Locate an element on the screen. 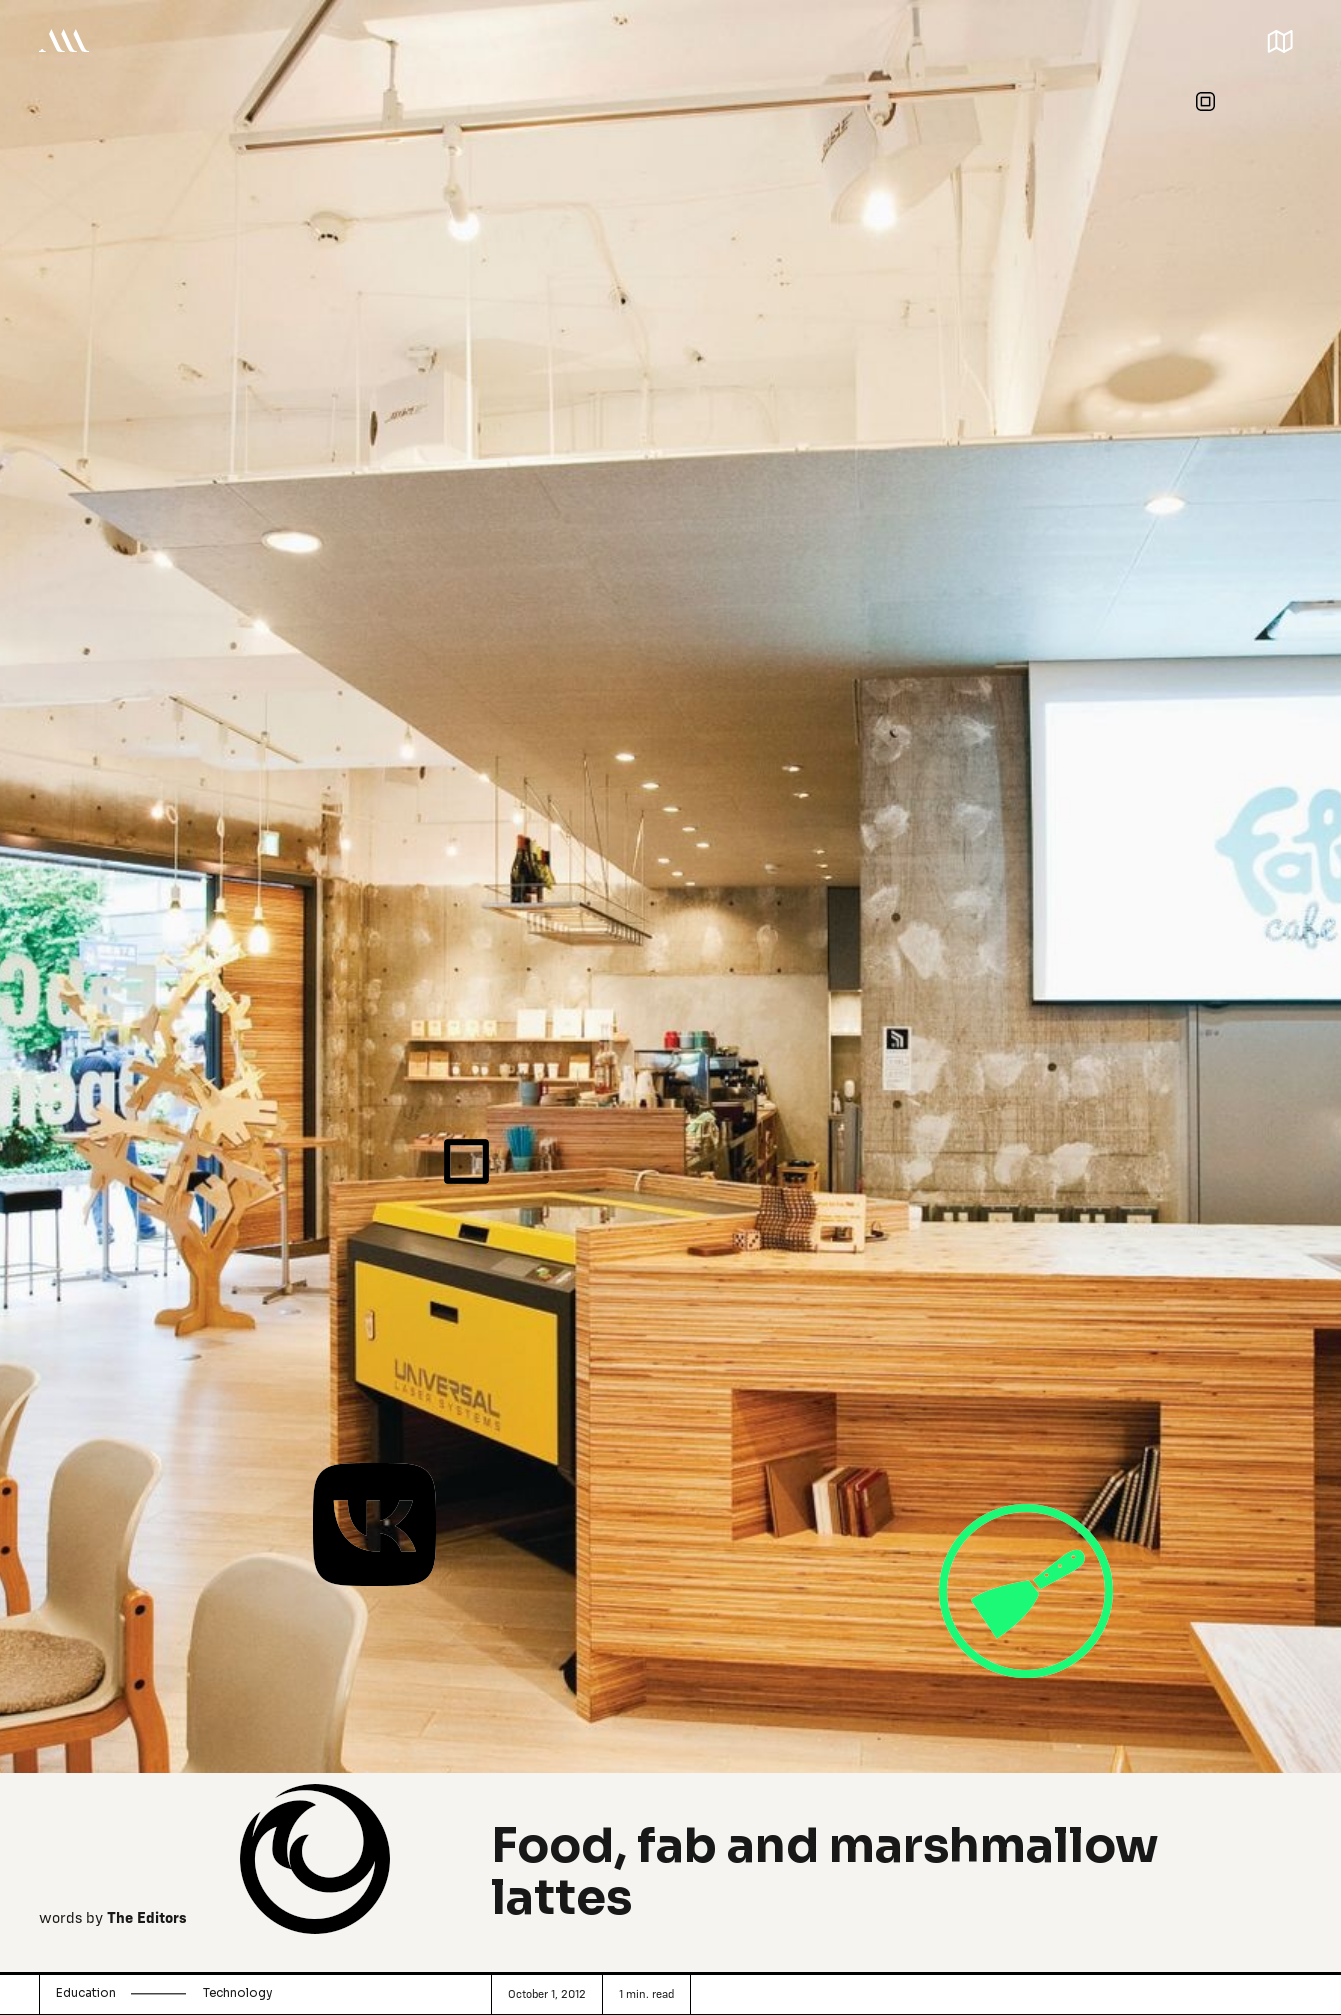 This screenshot has height=2015, width=1341. Scrapy web scraping framework logo is located at coordinates (1026, 1591).